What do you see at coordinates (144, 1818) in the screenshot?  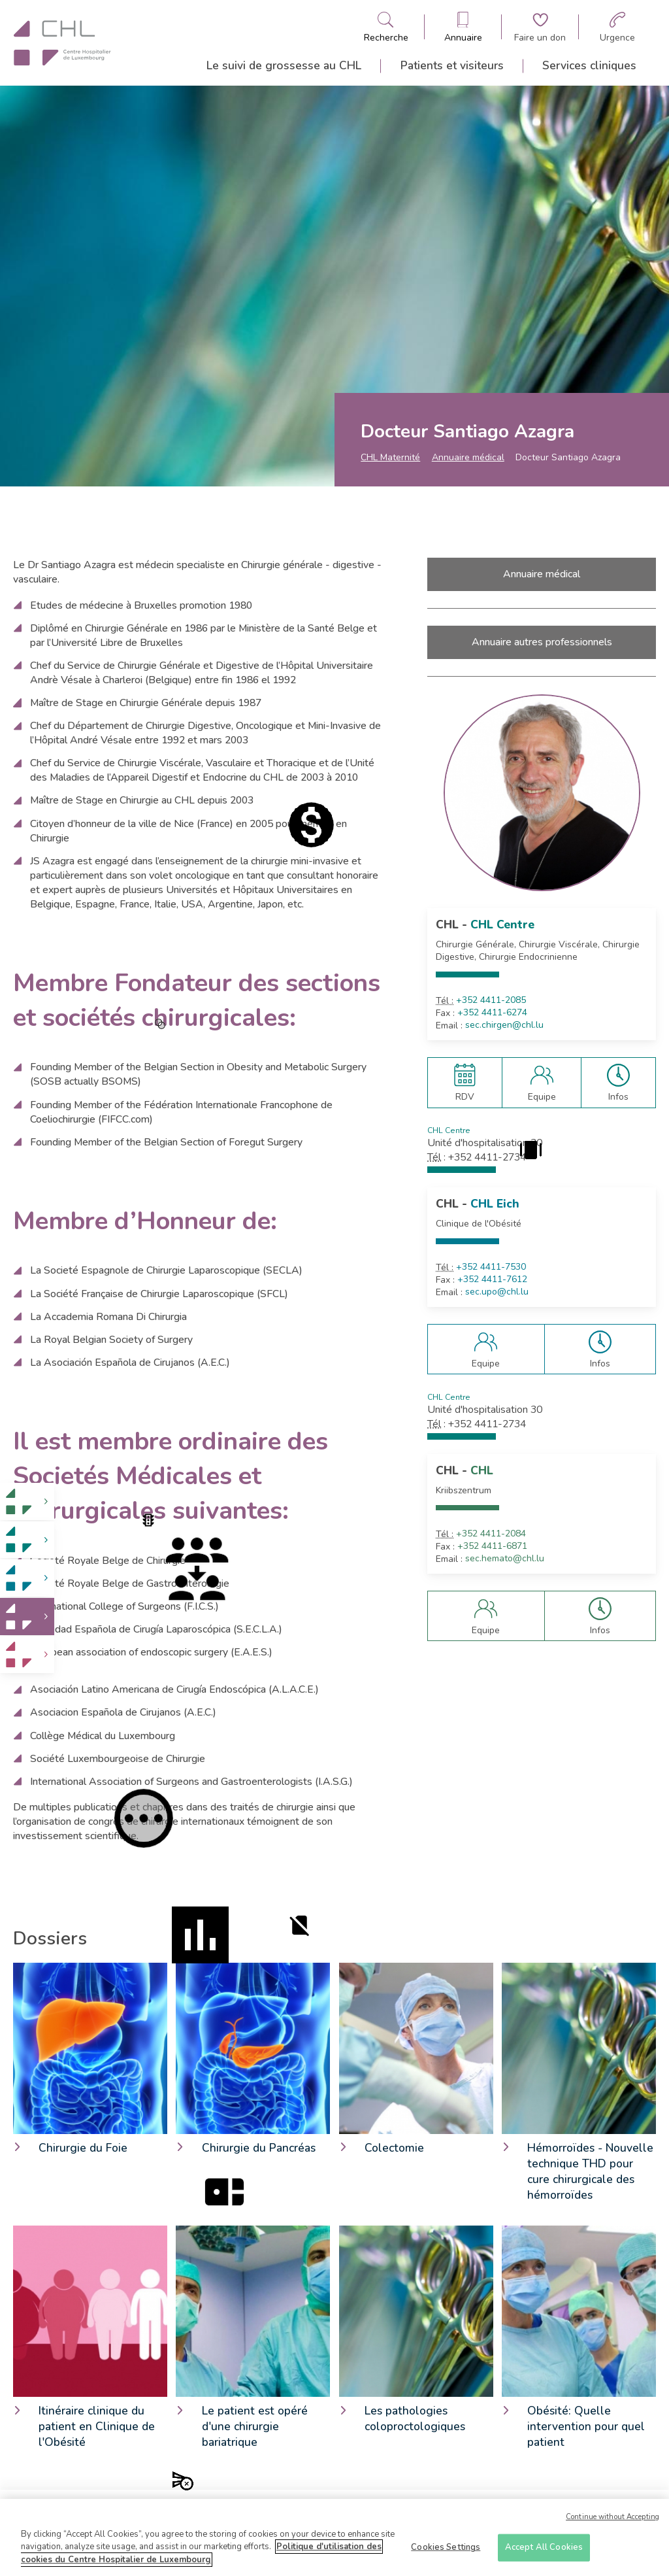 I see `view more options or actions` at bounding box center [144, 1818].